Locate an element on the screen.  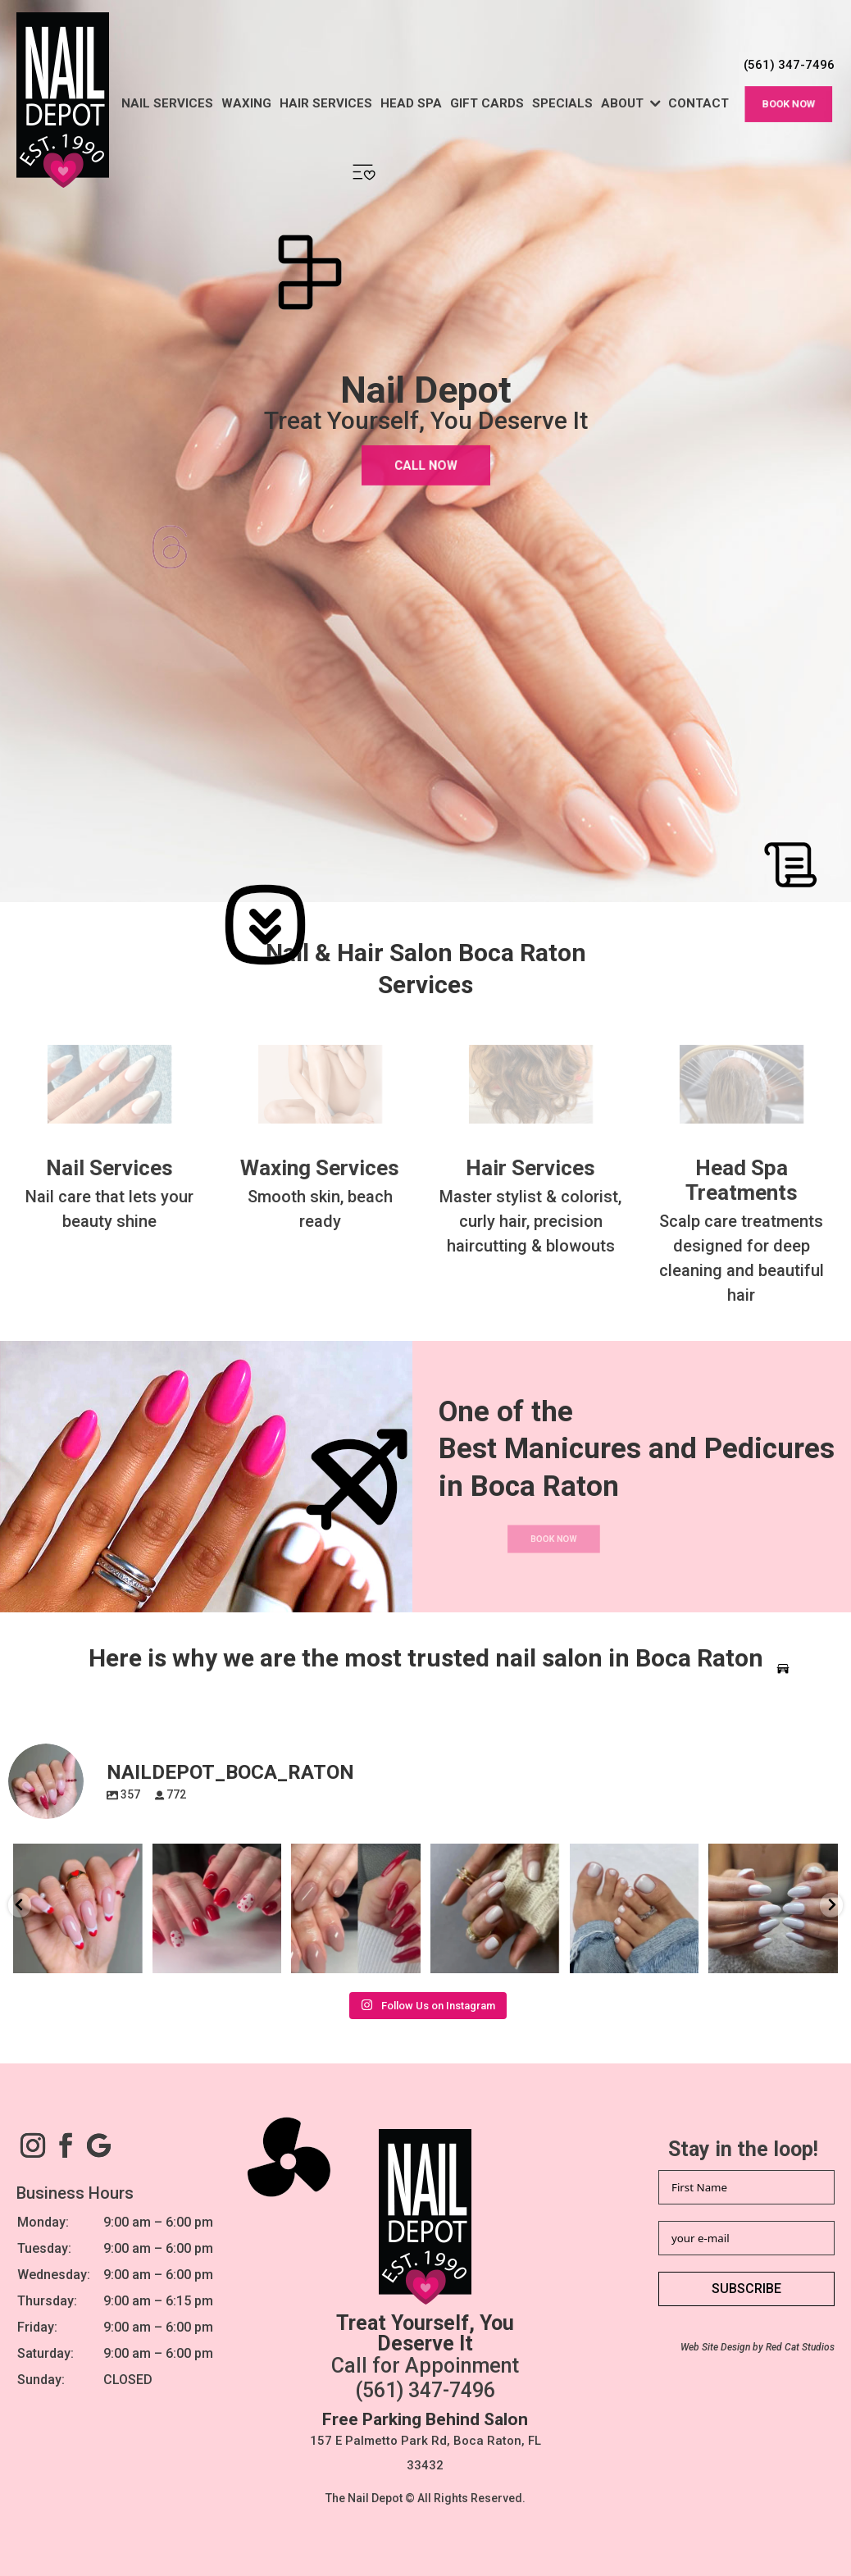
open replit coding environment is located at coordinates (304, 272).